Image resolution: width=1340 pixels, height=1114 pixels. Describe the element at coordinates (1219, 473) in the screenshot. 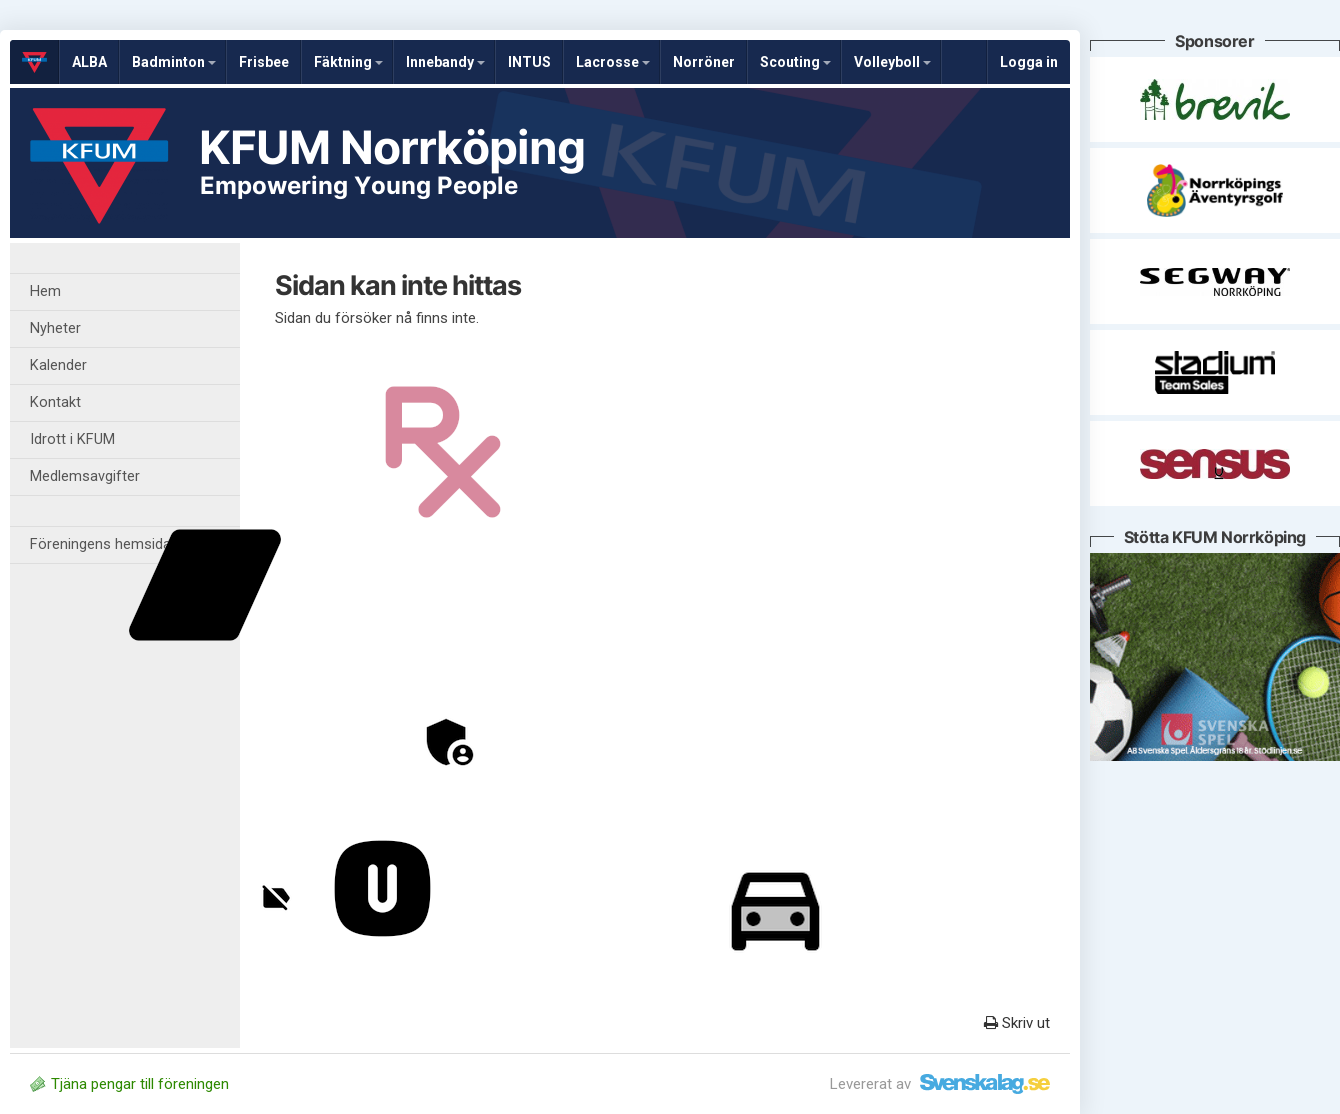

I see `apply underline formatting to selected text` at that location.